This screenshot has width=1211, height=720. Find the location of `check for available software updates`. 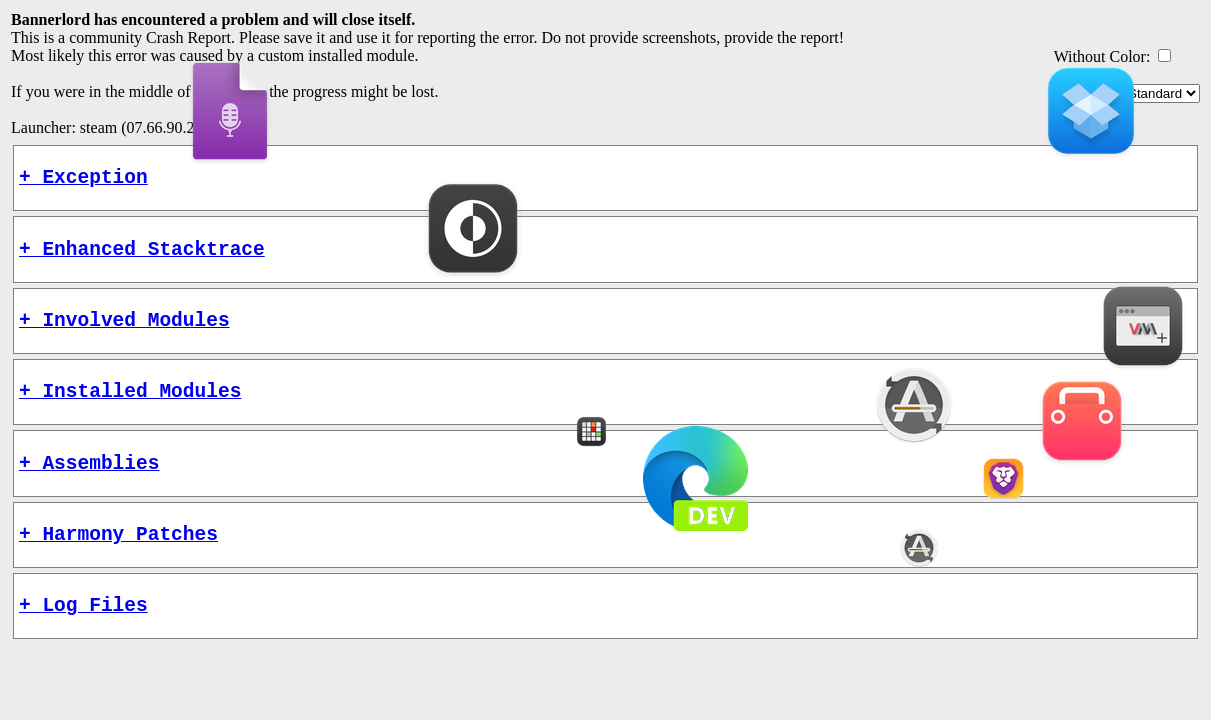

check for available software updates is located at coordinates (914, 405).